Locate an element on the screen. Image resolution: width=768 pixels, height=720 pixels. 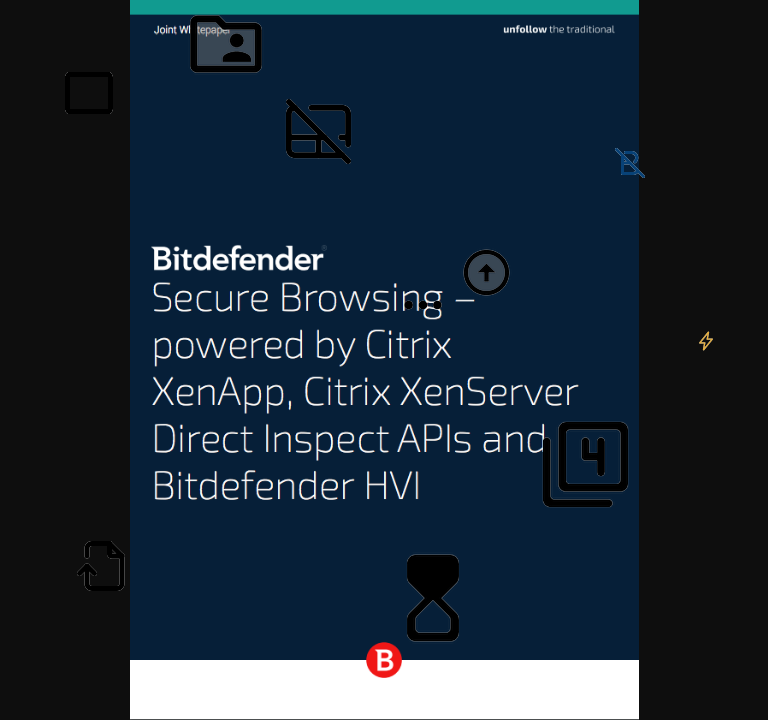
crop image to 3:2 aspect ratio is located at coordinates (89, 93).